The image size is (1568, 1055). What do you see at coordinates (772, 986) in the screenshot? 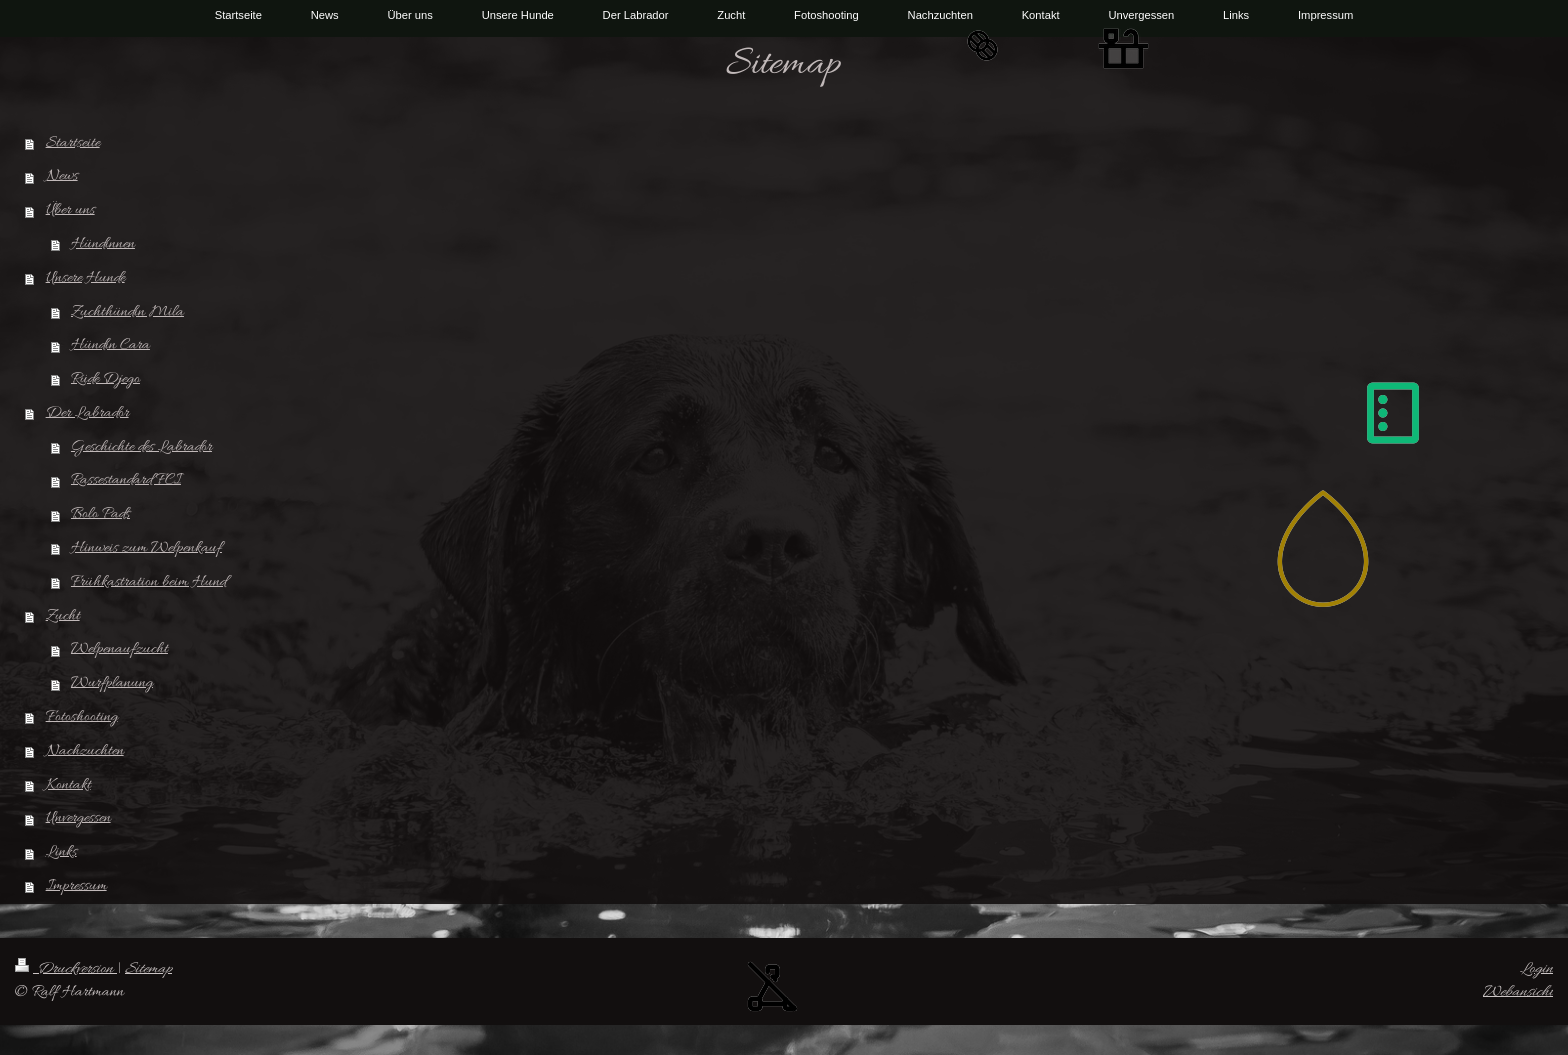
I see `disable vector triangle tool` at bounding box center [772, 986].